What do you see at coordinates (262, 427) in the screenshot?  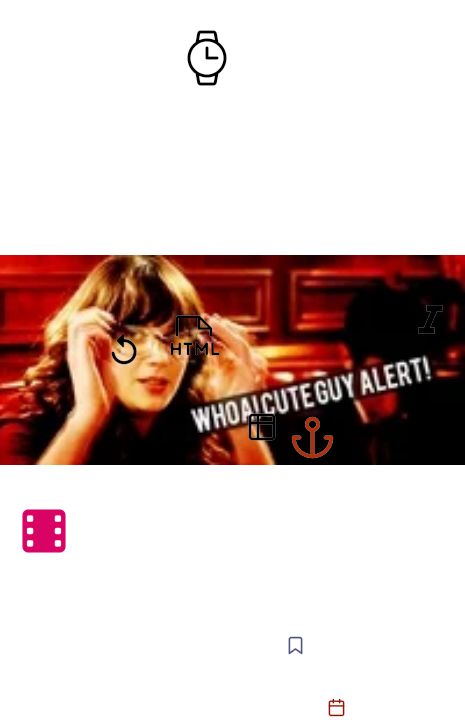 I see `view data in table format` at bounding box center [262, 427].